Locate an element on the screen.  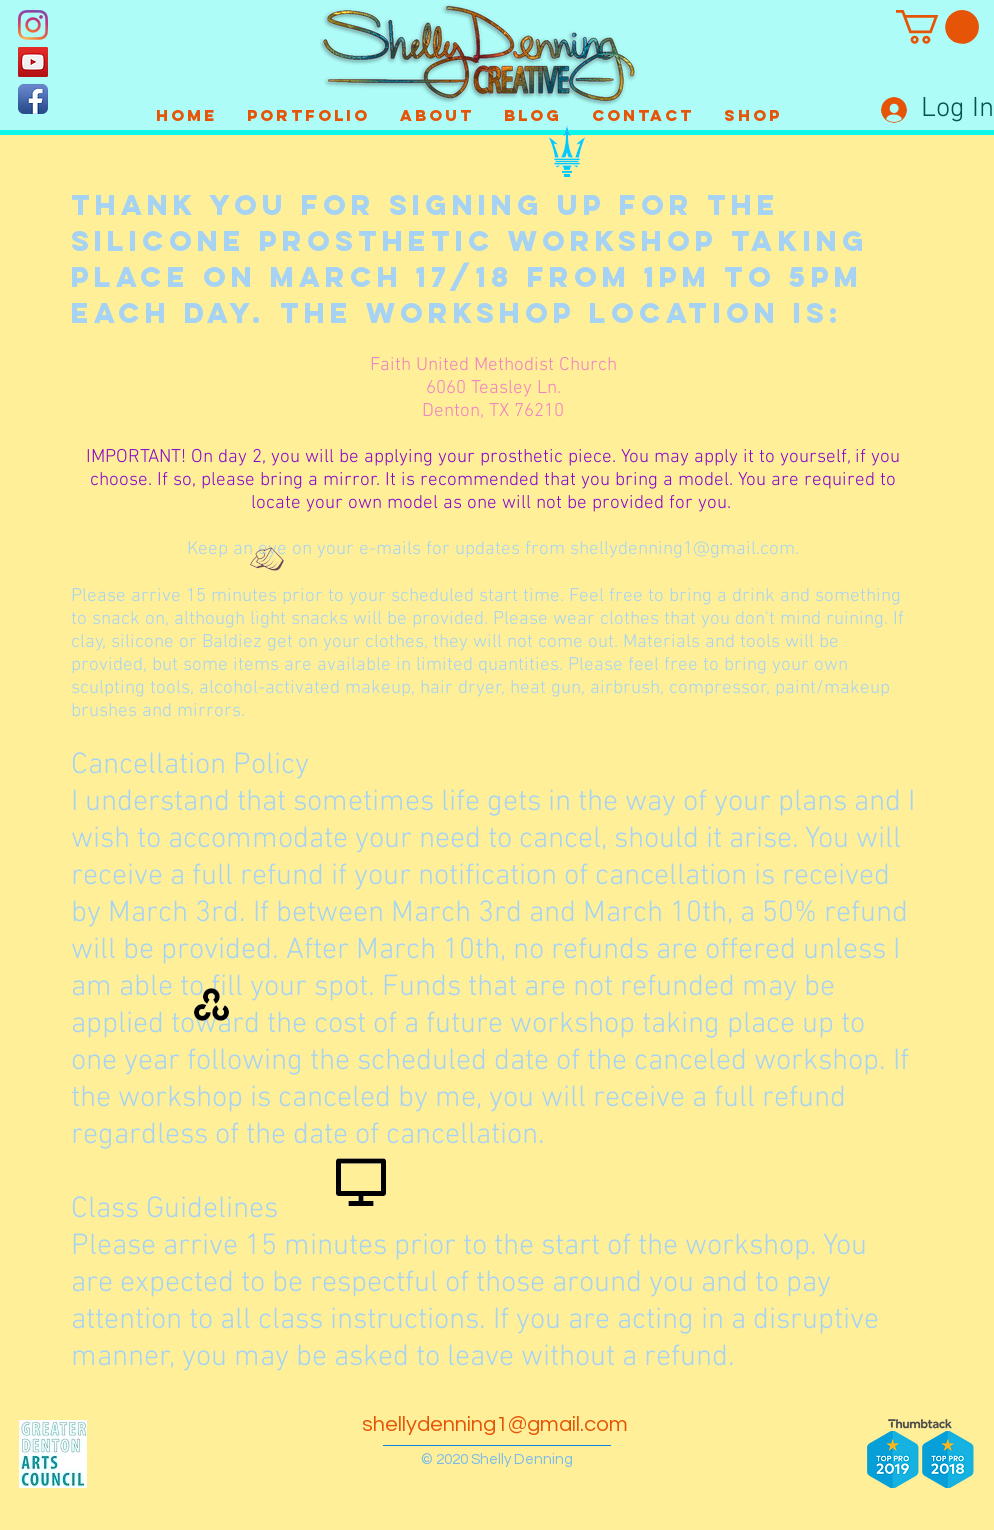
maserati brand logo is located at coordinates (567, 151).